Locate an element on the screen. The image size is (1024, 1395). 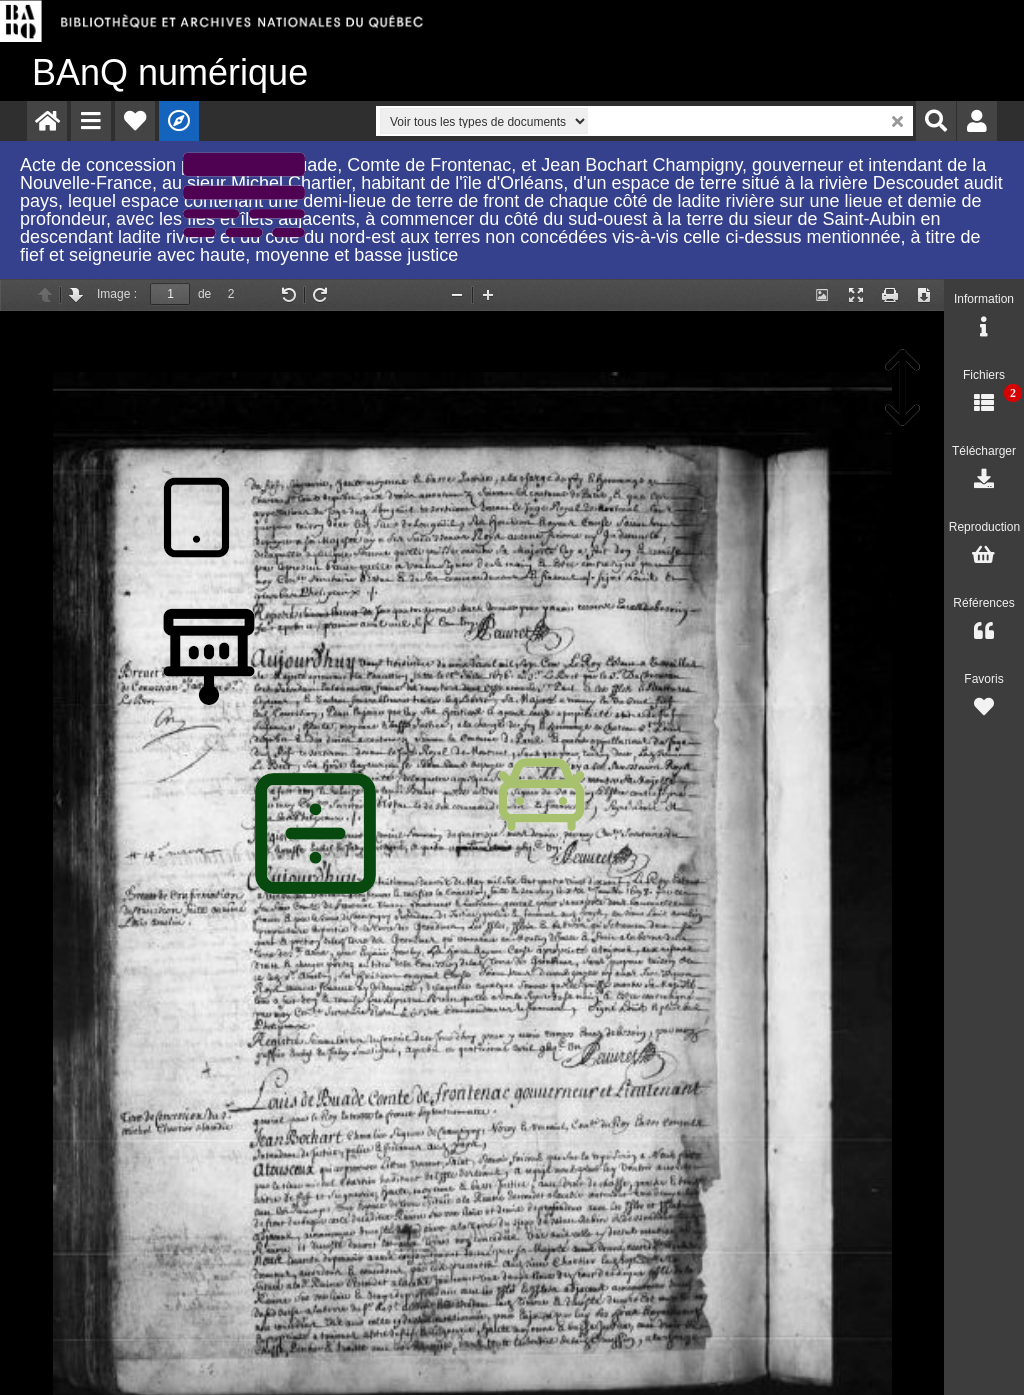
view presentation with charts is located at coordinates (209, 651).